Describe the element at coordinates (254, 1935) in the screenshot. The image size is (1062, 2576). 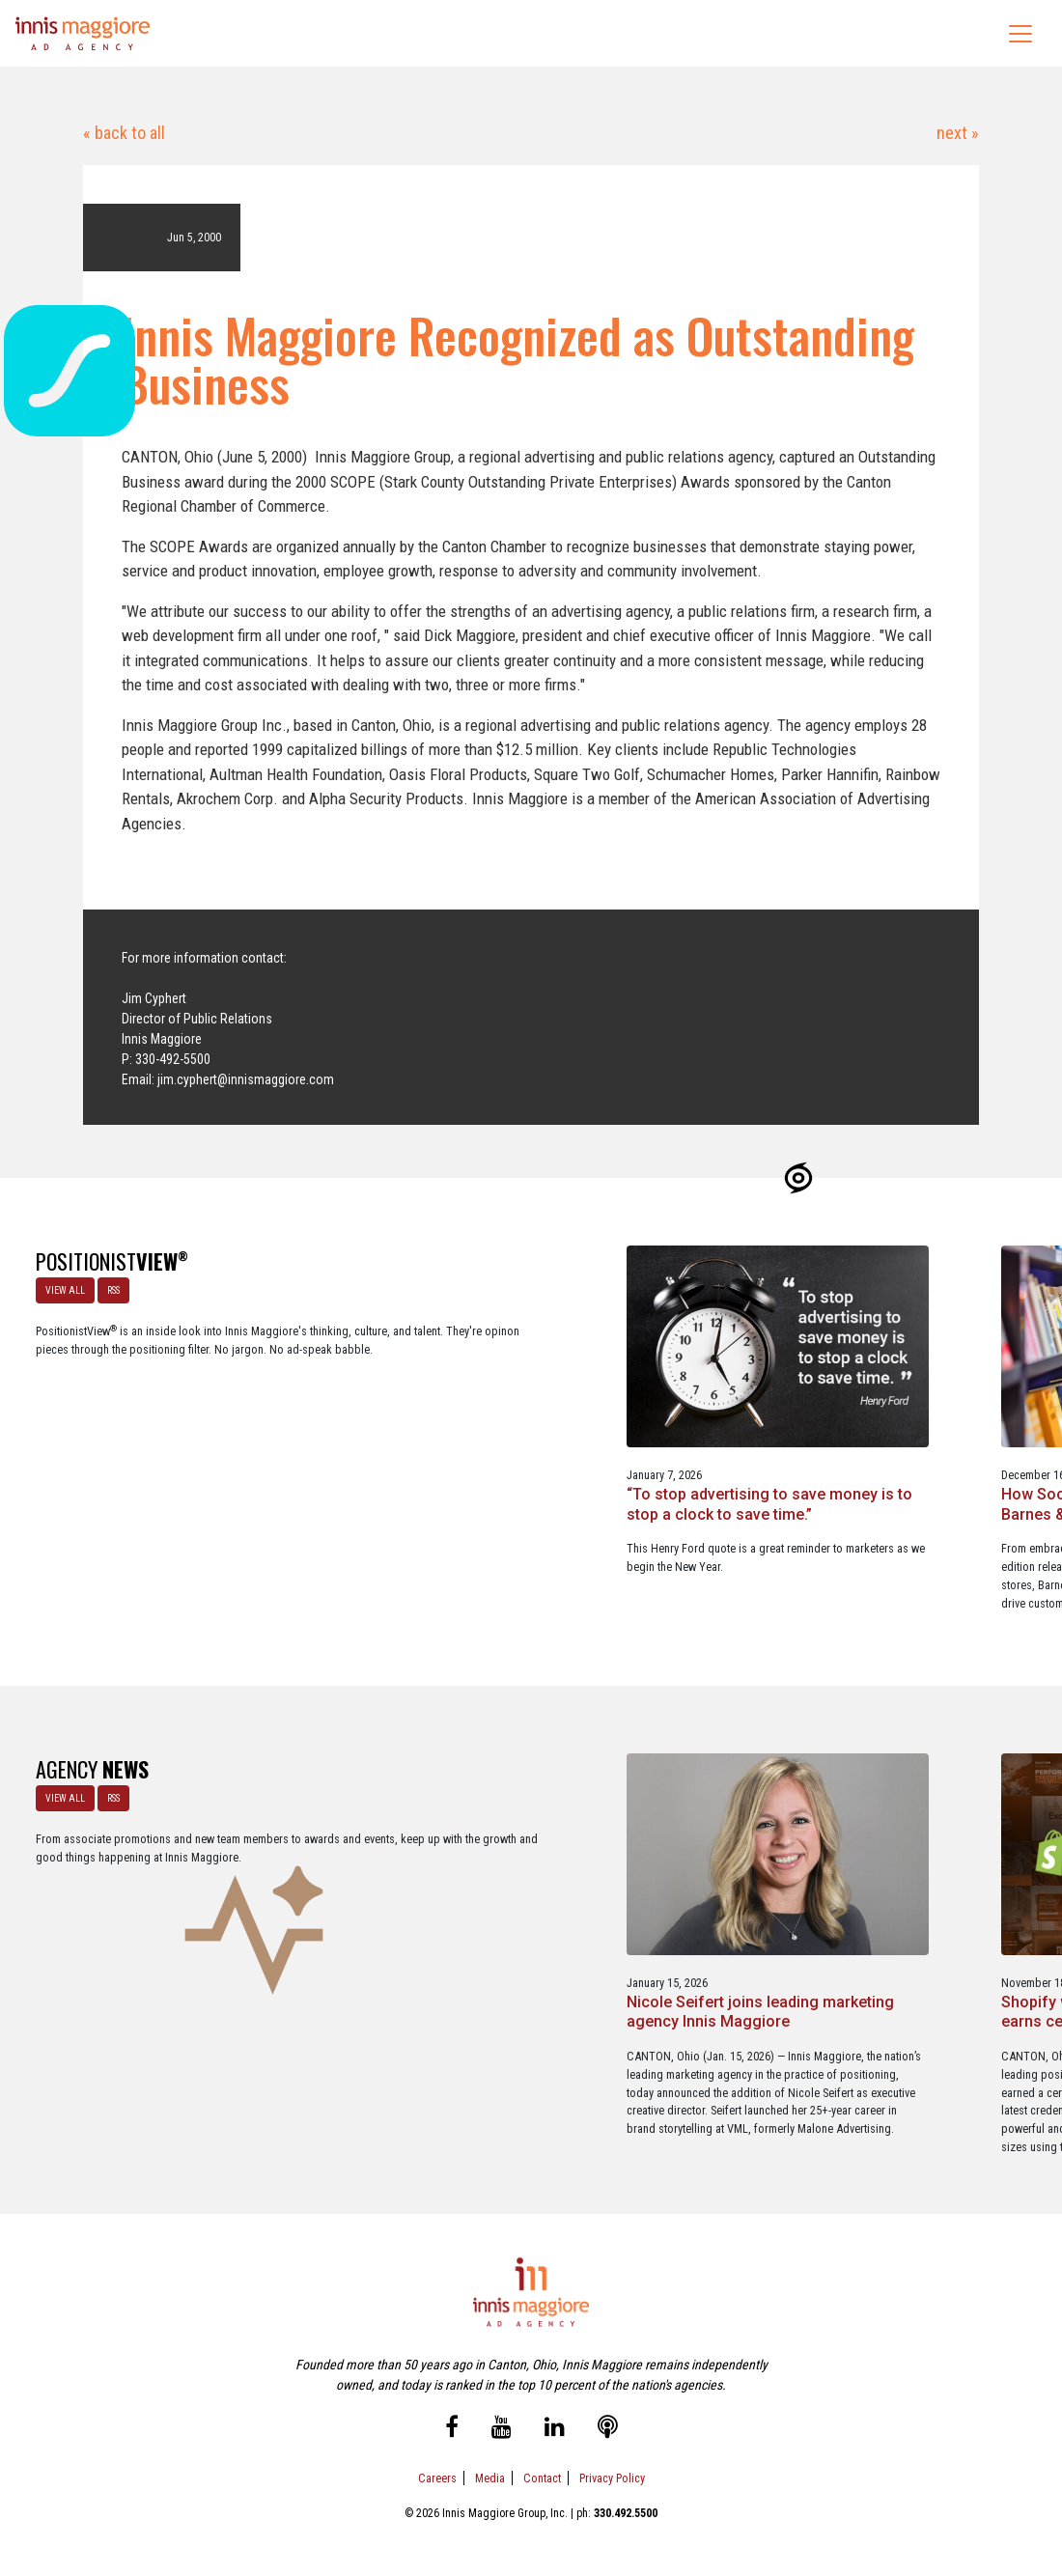
I see `access AI-powered health monitoring` at that location.